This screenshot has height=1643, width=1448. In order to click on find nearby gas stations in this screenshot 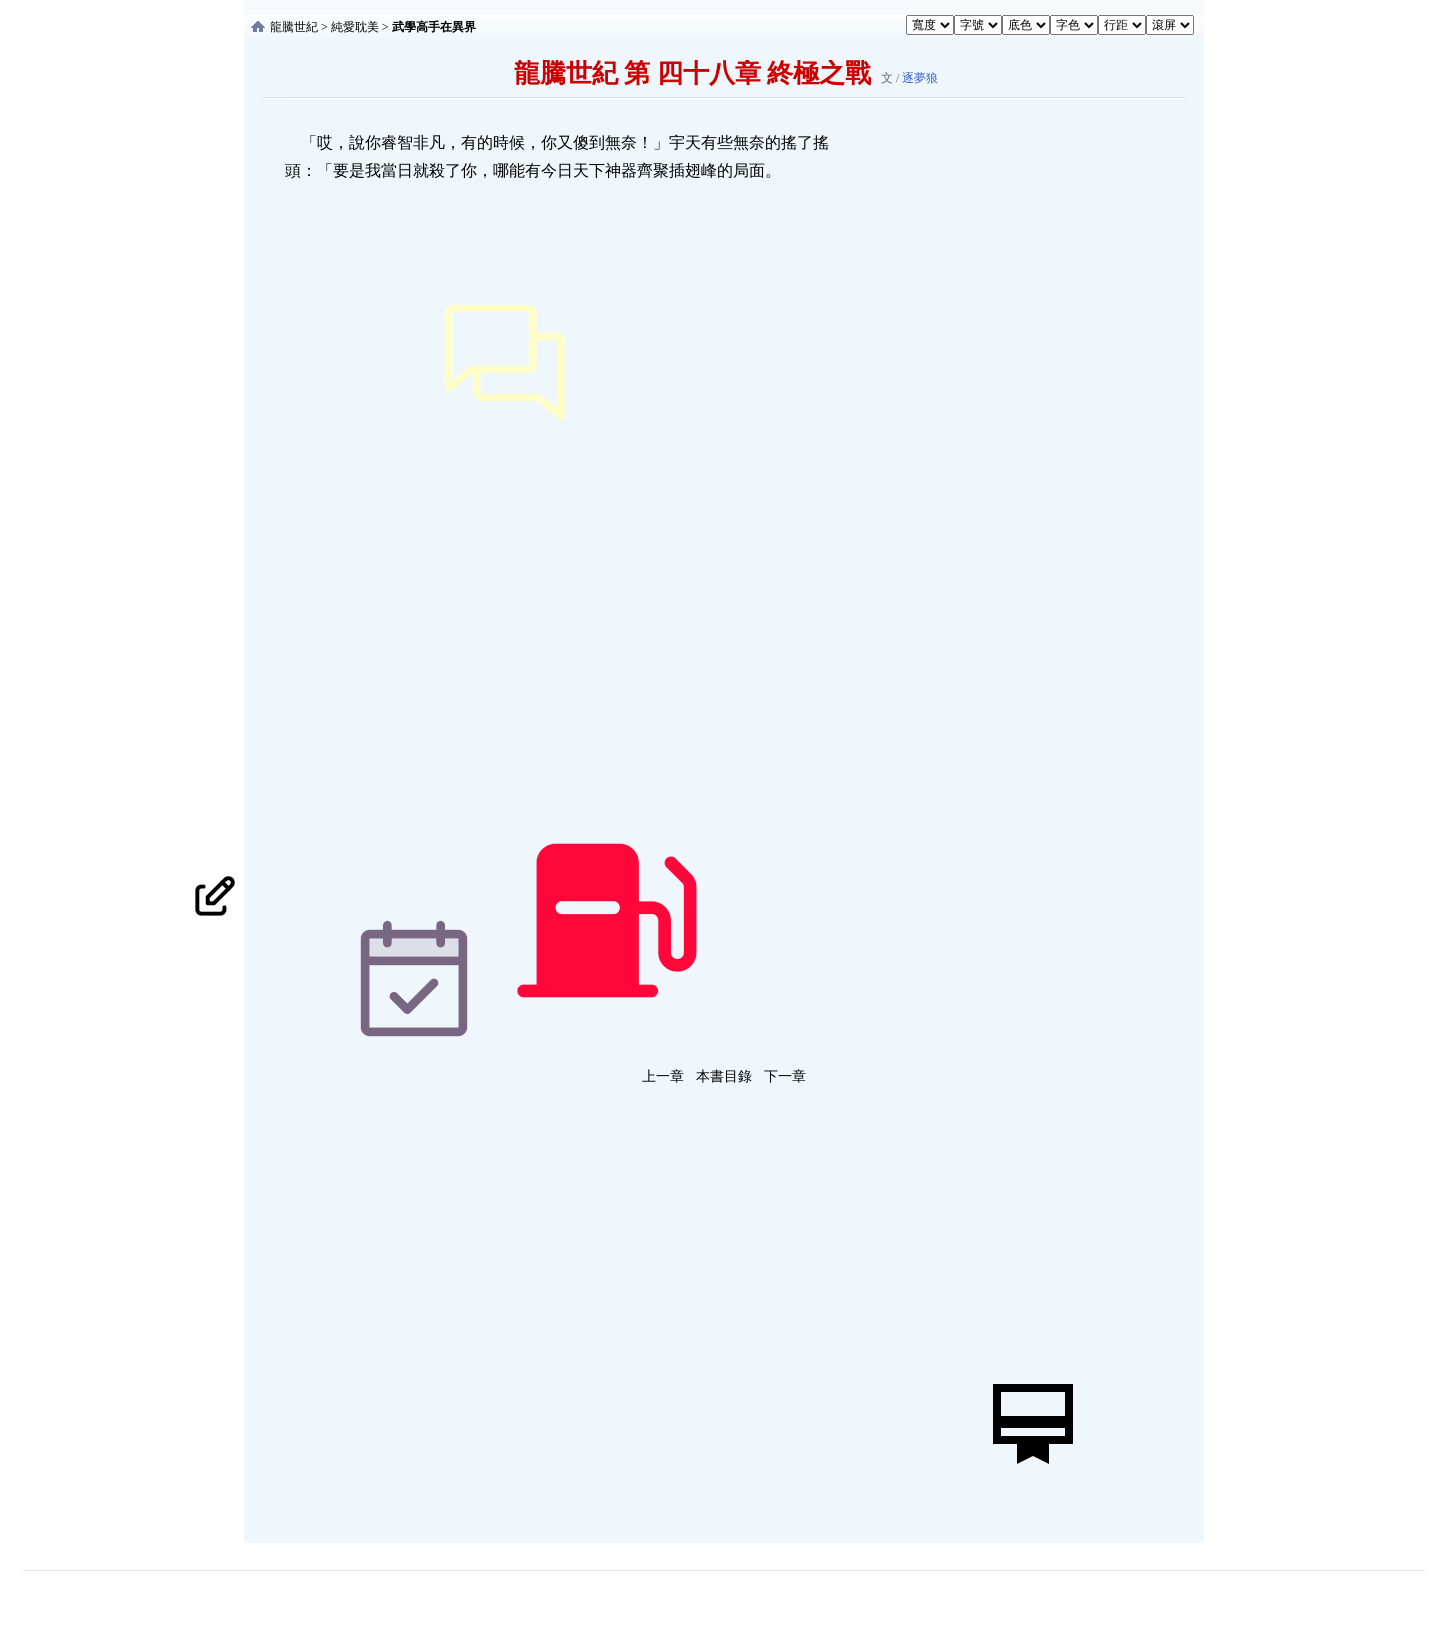, I will do `click(600, 920)`.